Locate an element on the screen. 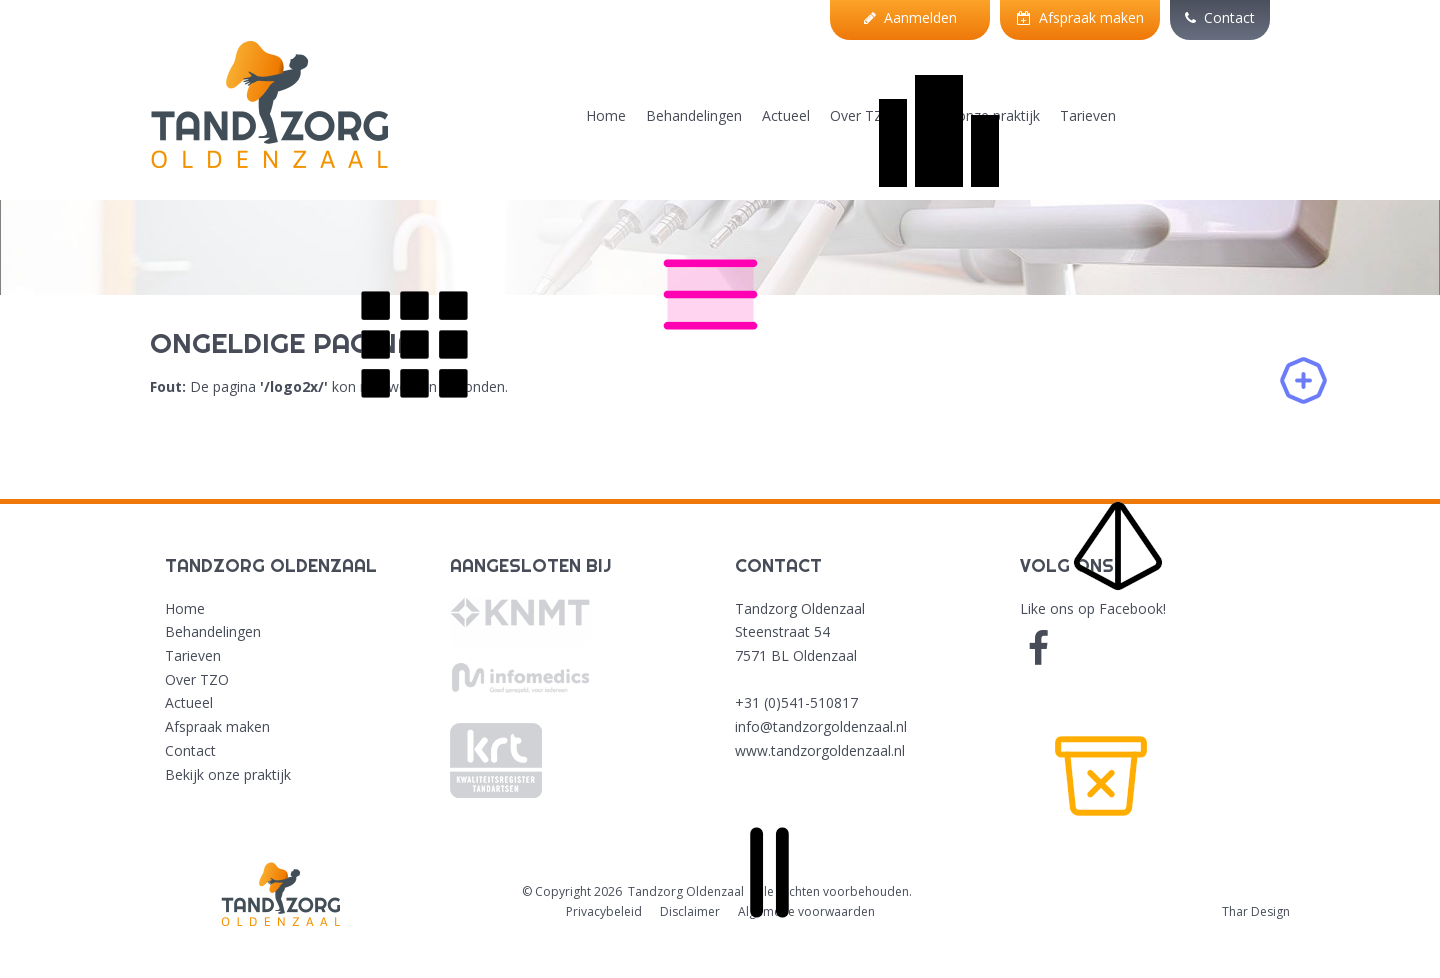 The width and height of the screenshot is (1440, 978). drag to resize or reorder an element is located at coordinates (769, 872).